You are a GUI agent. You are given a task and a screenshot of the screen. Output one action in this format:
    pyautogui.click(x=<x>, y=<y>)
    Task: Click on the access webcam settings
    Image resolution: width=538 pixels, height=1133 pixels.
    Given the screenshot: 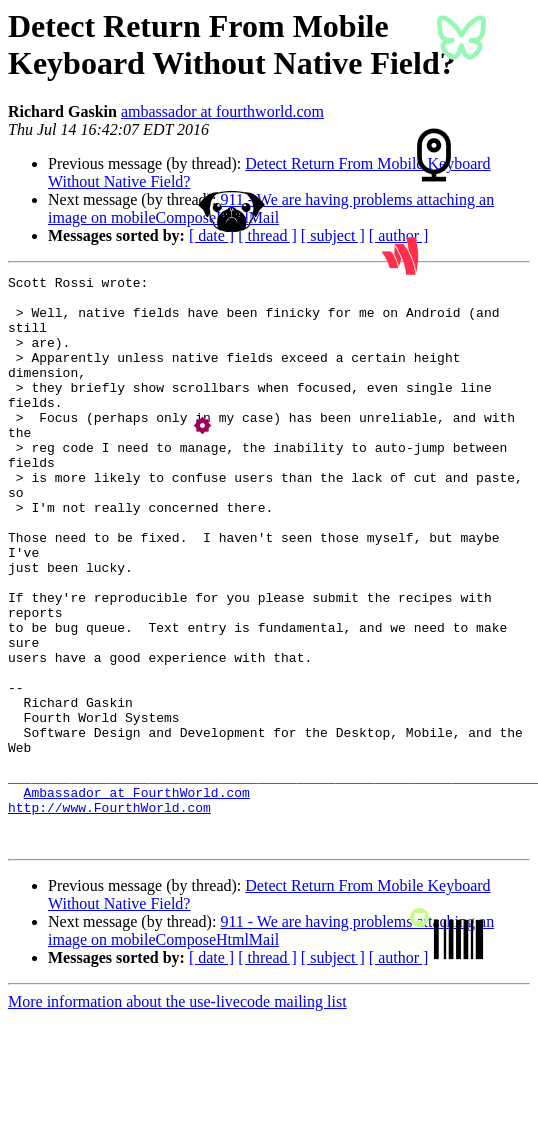 What is the action you would take?
    pyautogui.click(x=434, y=155)
    